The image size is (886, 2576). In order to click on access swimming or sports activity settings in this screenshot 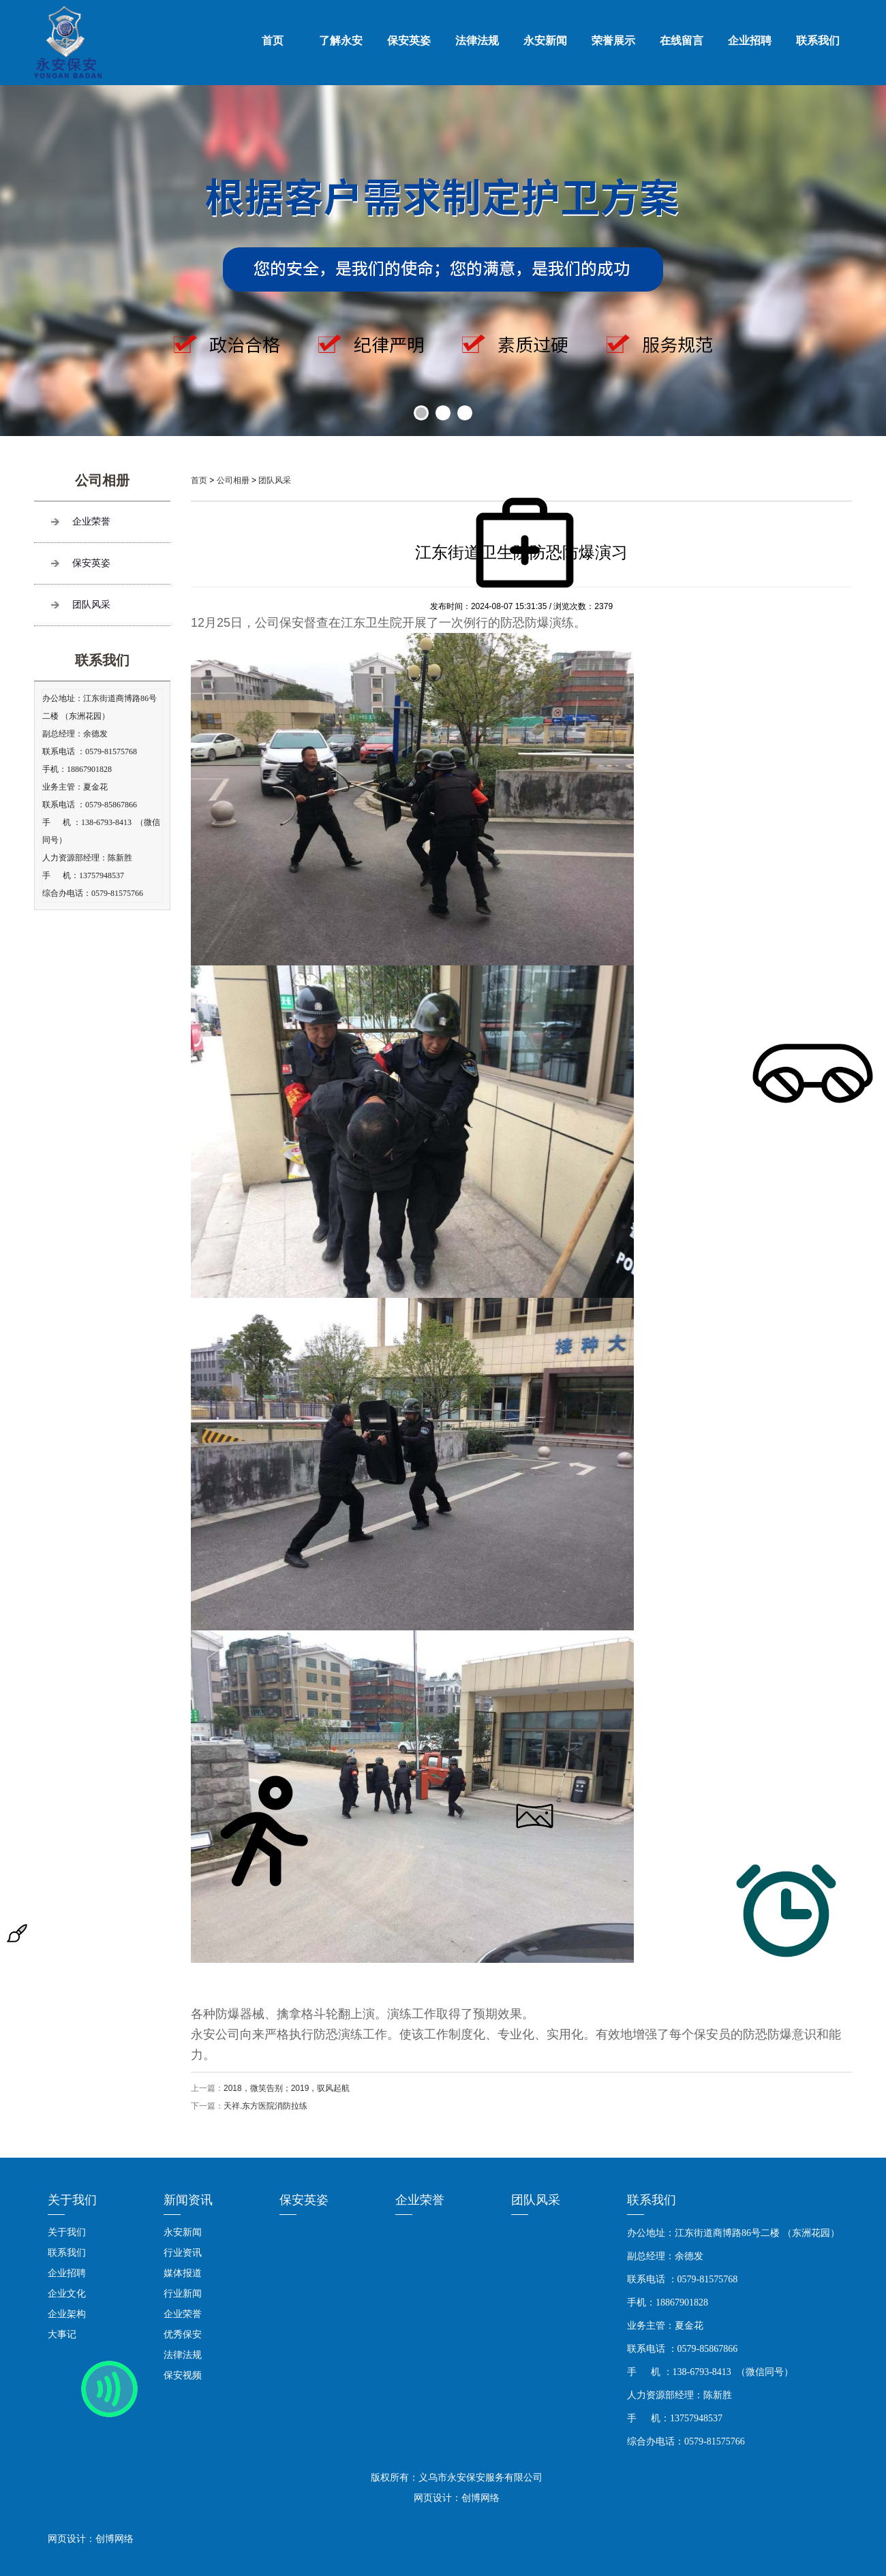, I will do `click(812, 1073)`.